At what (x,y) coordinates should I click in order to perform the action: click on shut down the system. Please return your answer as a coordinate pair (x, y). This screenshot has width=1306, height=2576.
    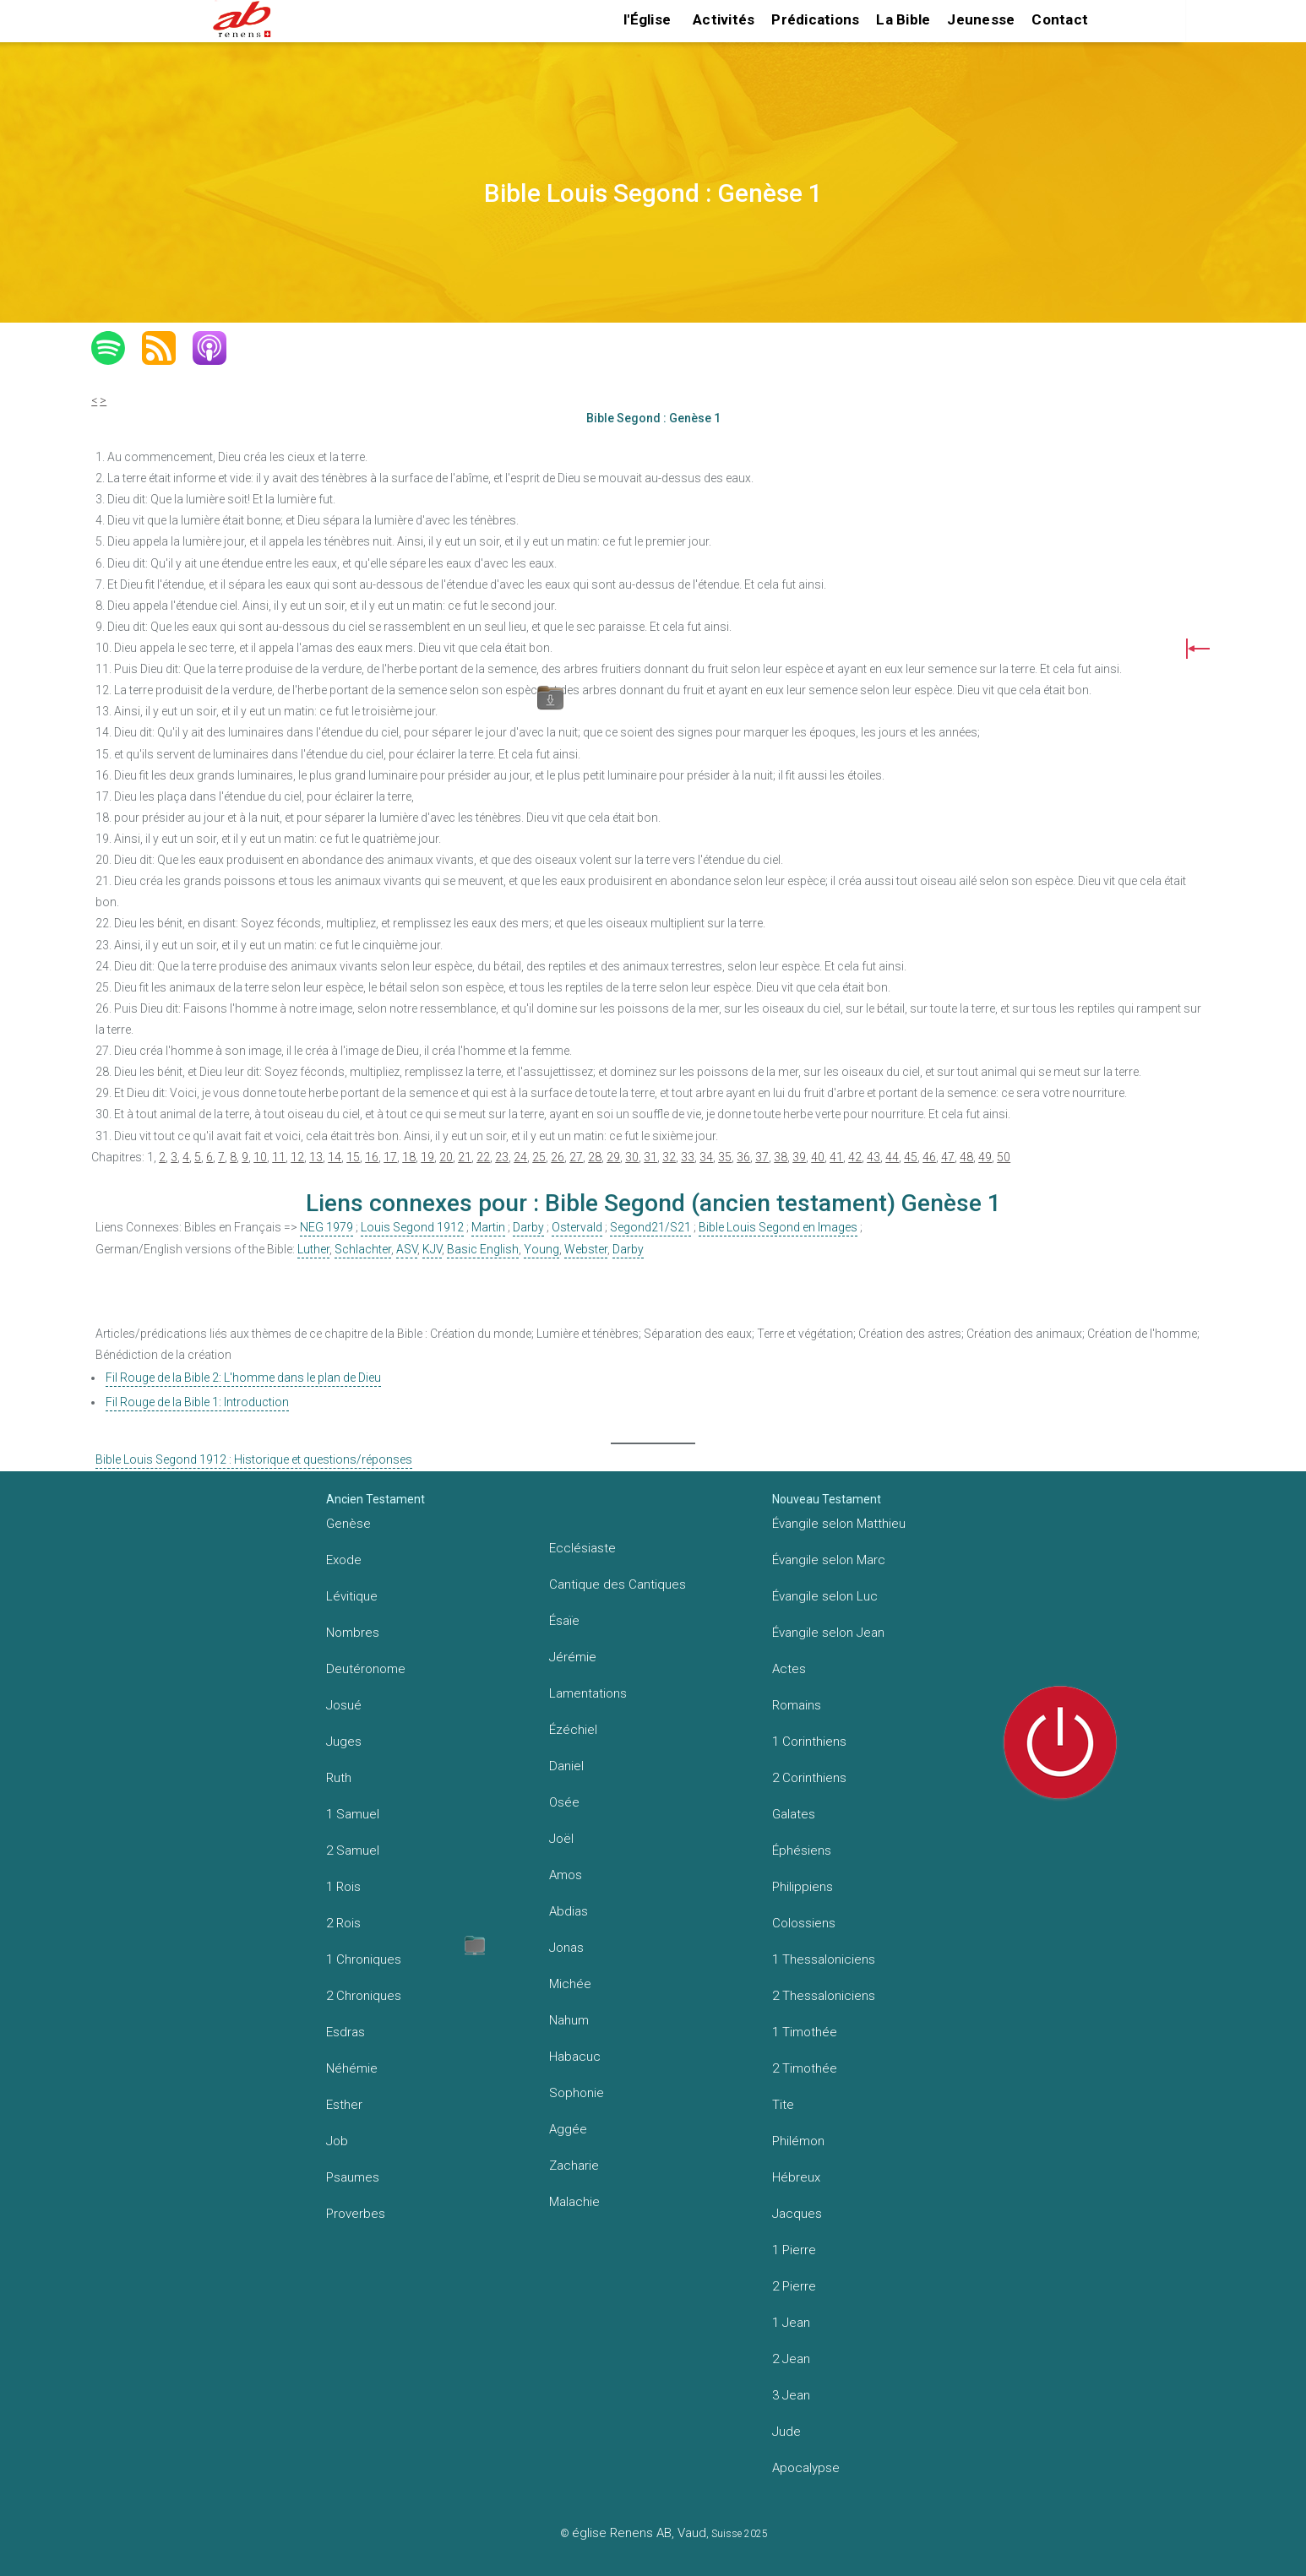
    Looking at the image, I should click on (1060, 1742).